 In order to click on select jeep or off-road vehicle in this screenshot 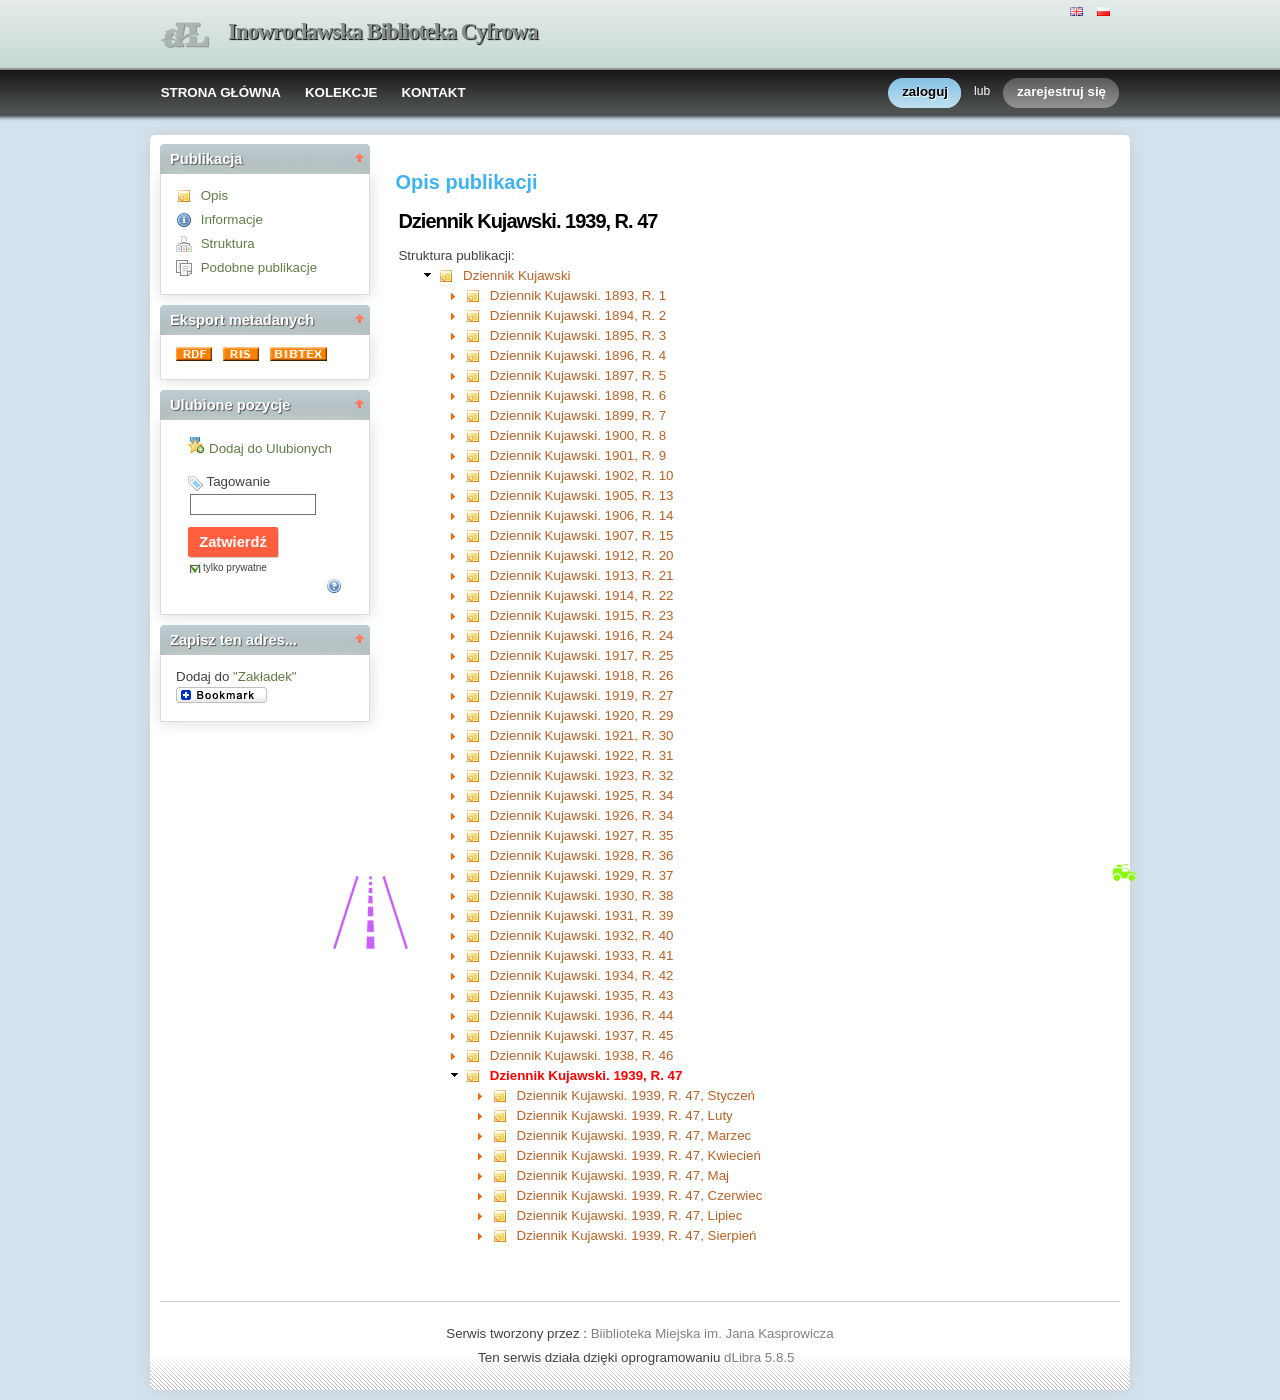, I will do `click(1124, 872)`.